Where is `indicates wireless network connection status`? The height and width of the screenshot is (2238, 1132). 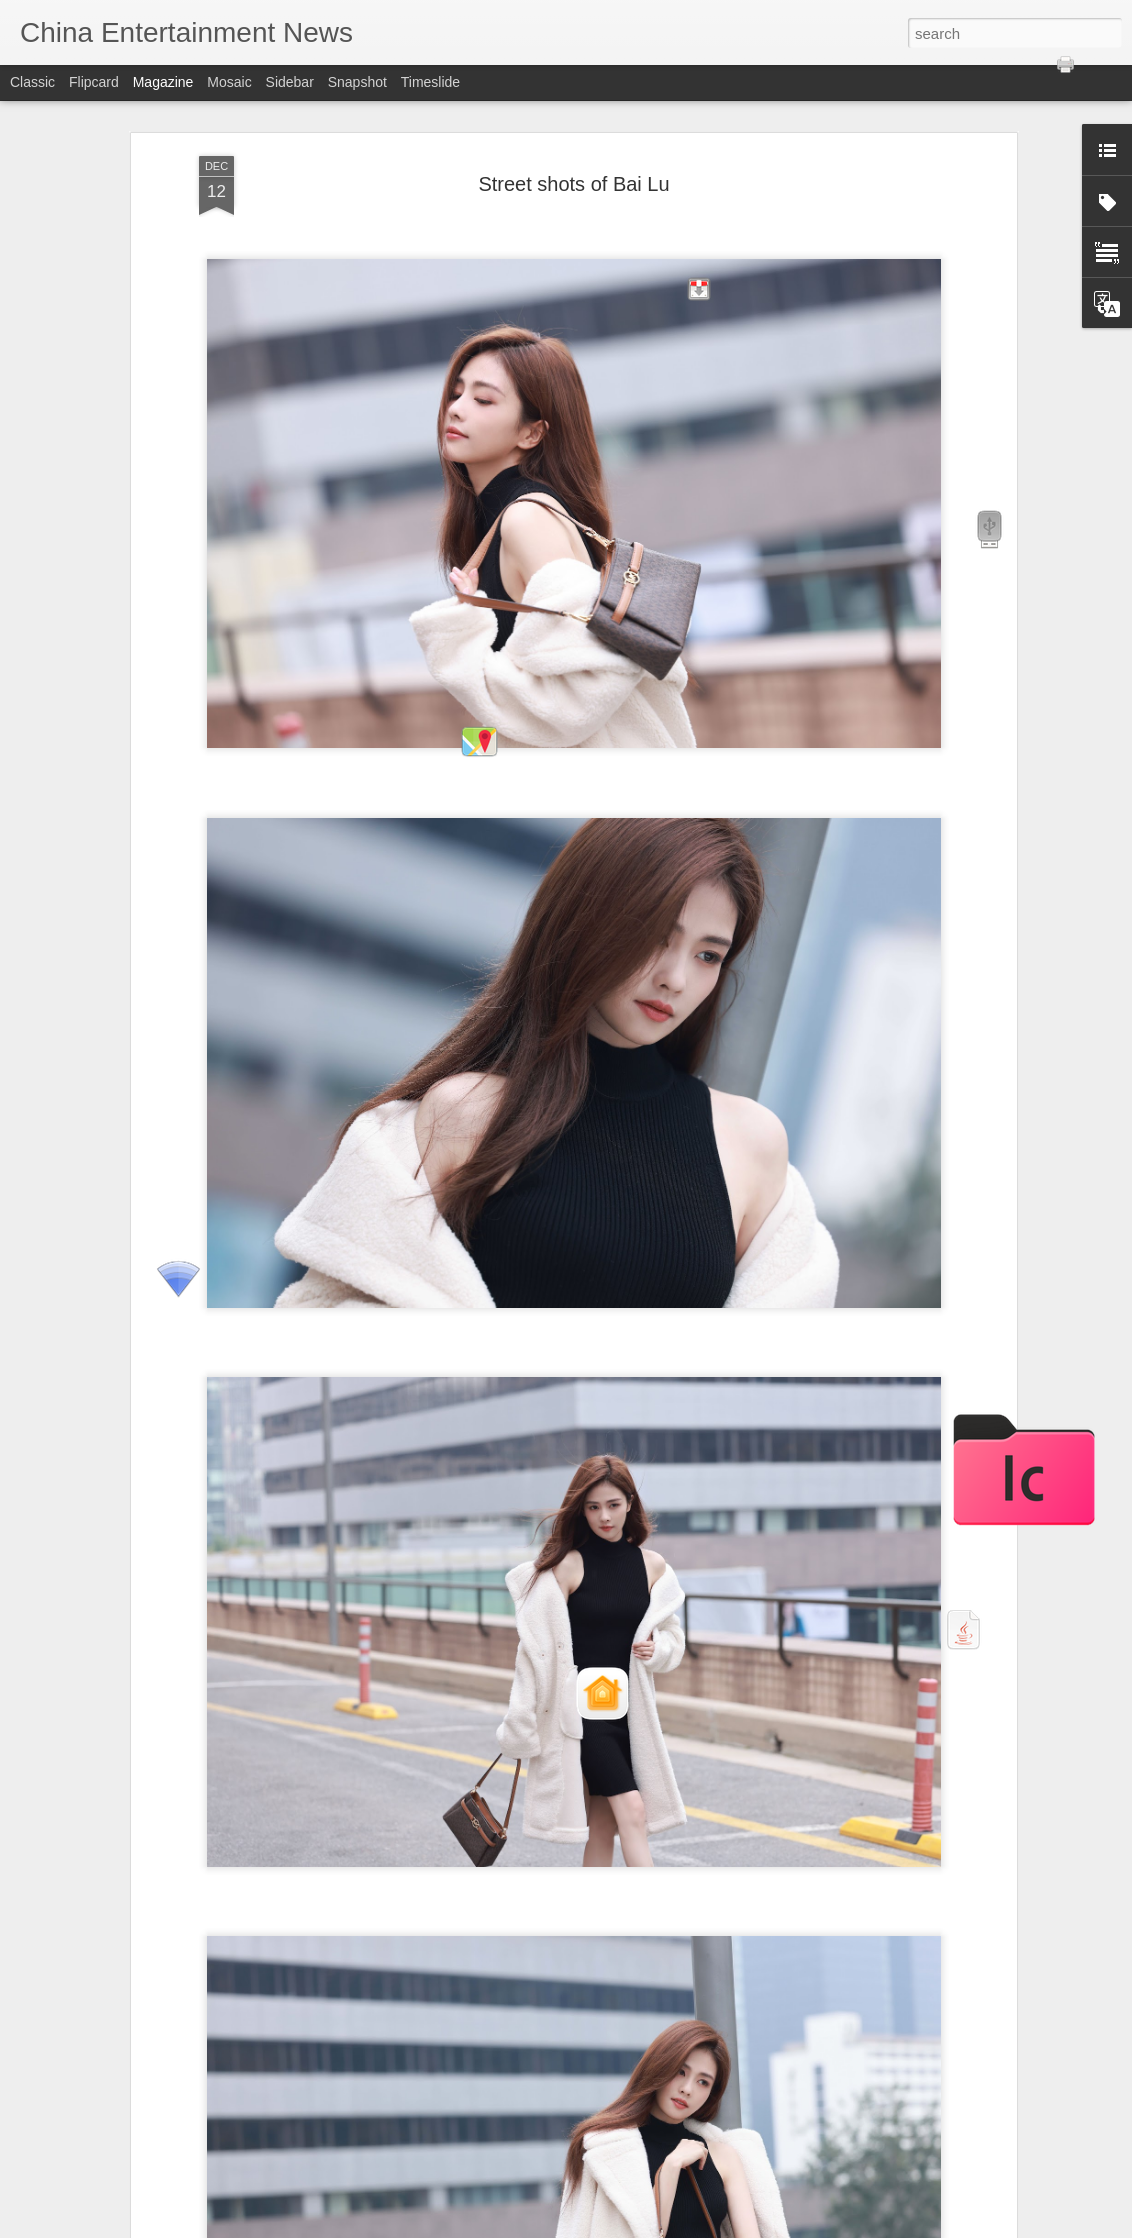
indicates wireless network connection status is located at coordinates (178, 1278).